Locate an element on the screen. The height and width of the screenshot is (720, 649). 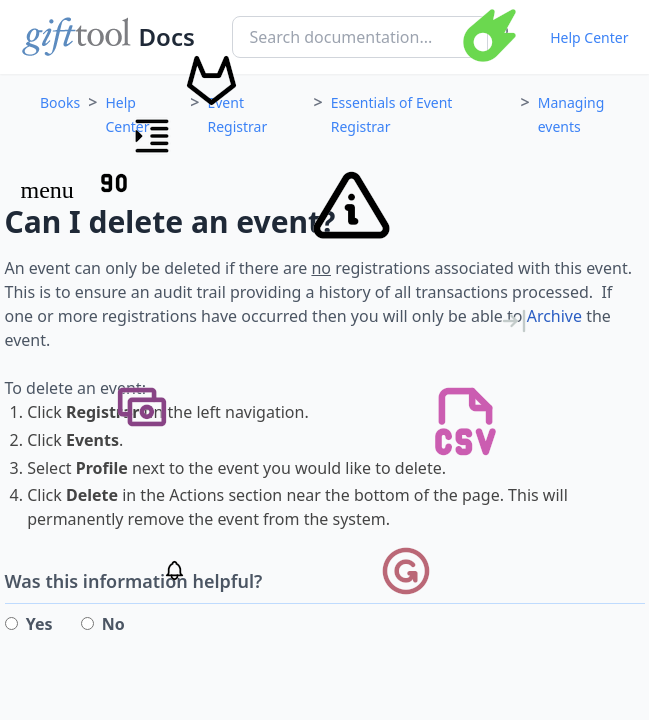
indicates a CSV file type is located at coordinates (465, 421).